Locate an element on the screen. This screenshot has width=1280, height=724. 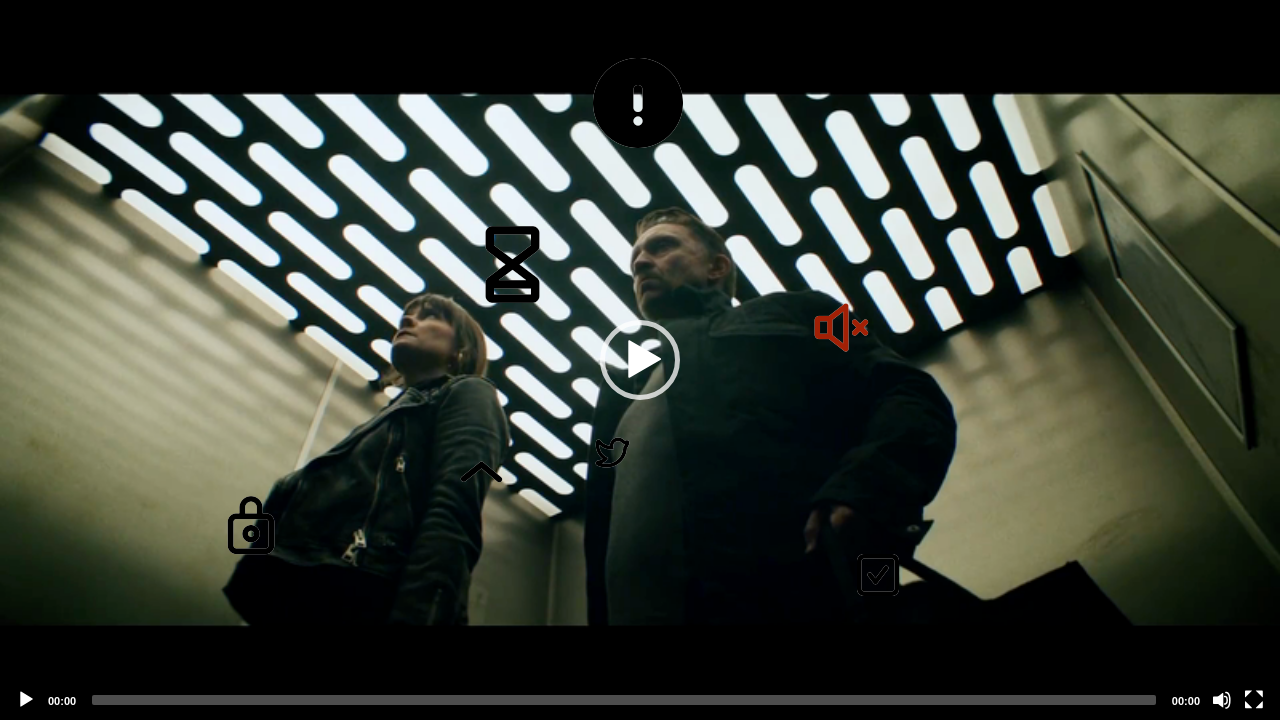
collapse an expanded section or menu is located at coordinates (481, 473).